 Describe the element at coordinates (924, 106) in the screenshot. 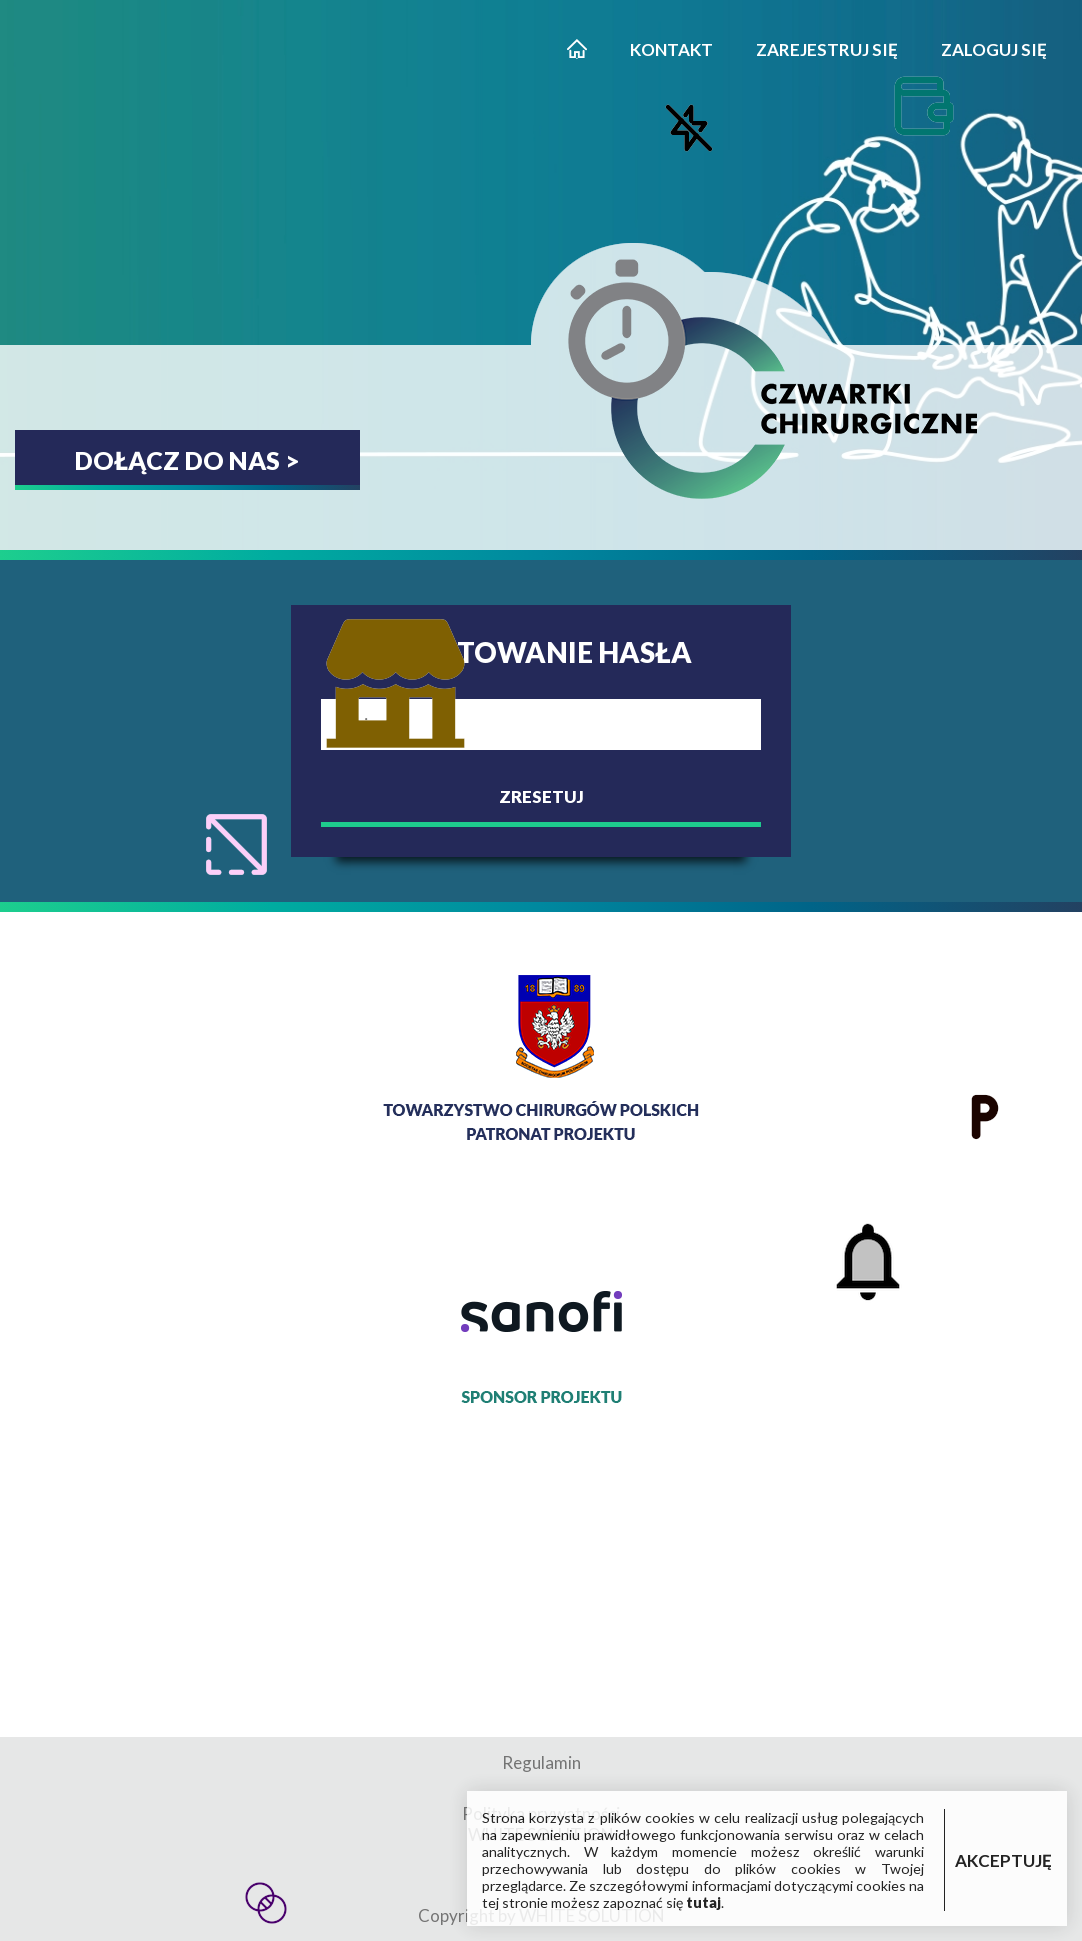

I see `access your wallet or payment methods` at that location.